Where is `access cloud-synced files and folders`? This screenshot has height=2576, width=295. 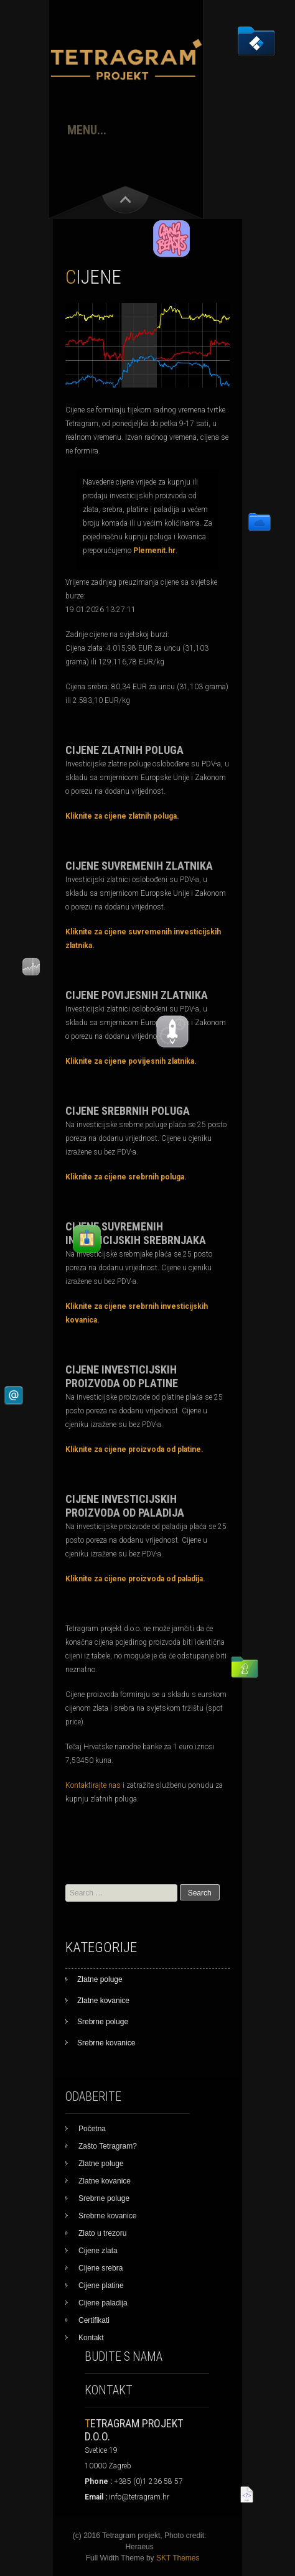
access cloud-synced files and folders is located at coordinates (260, 522).